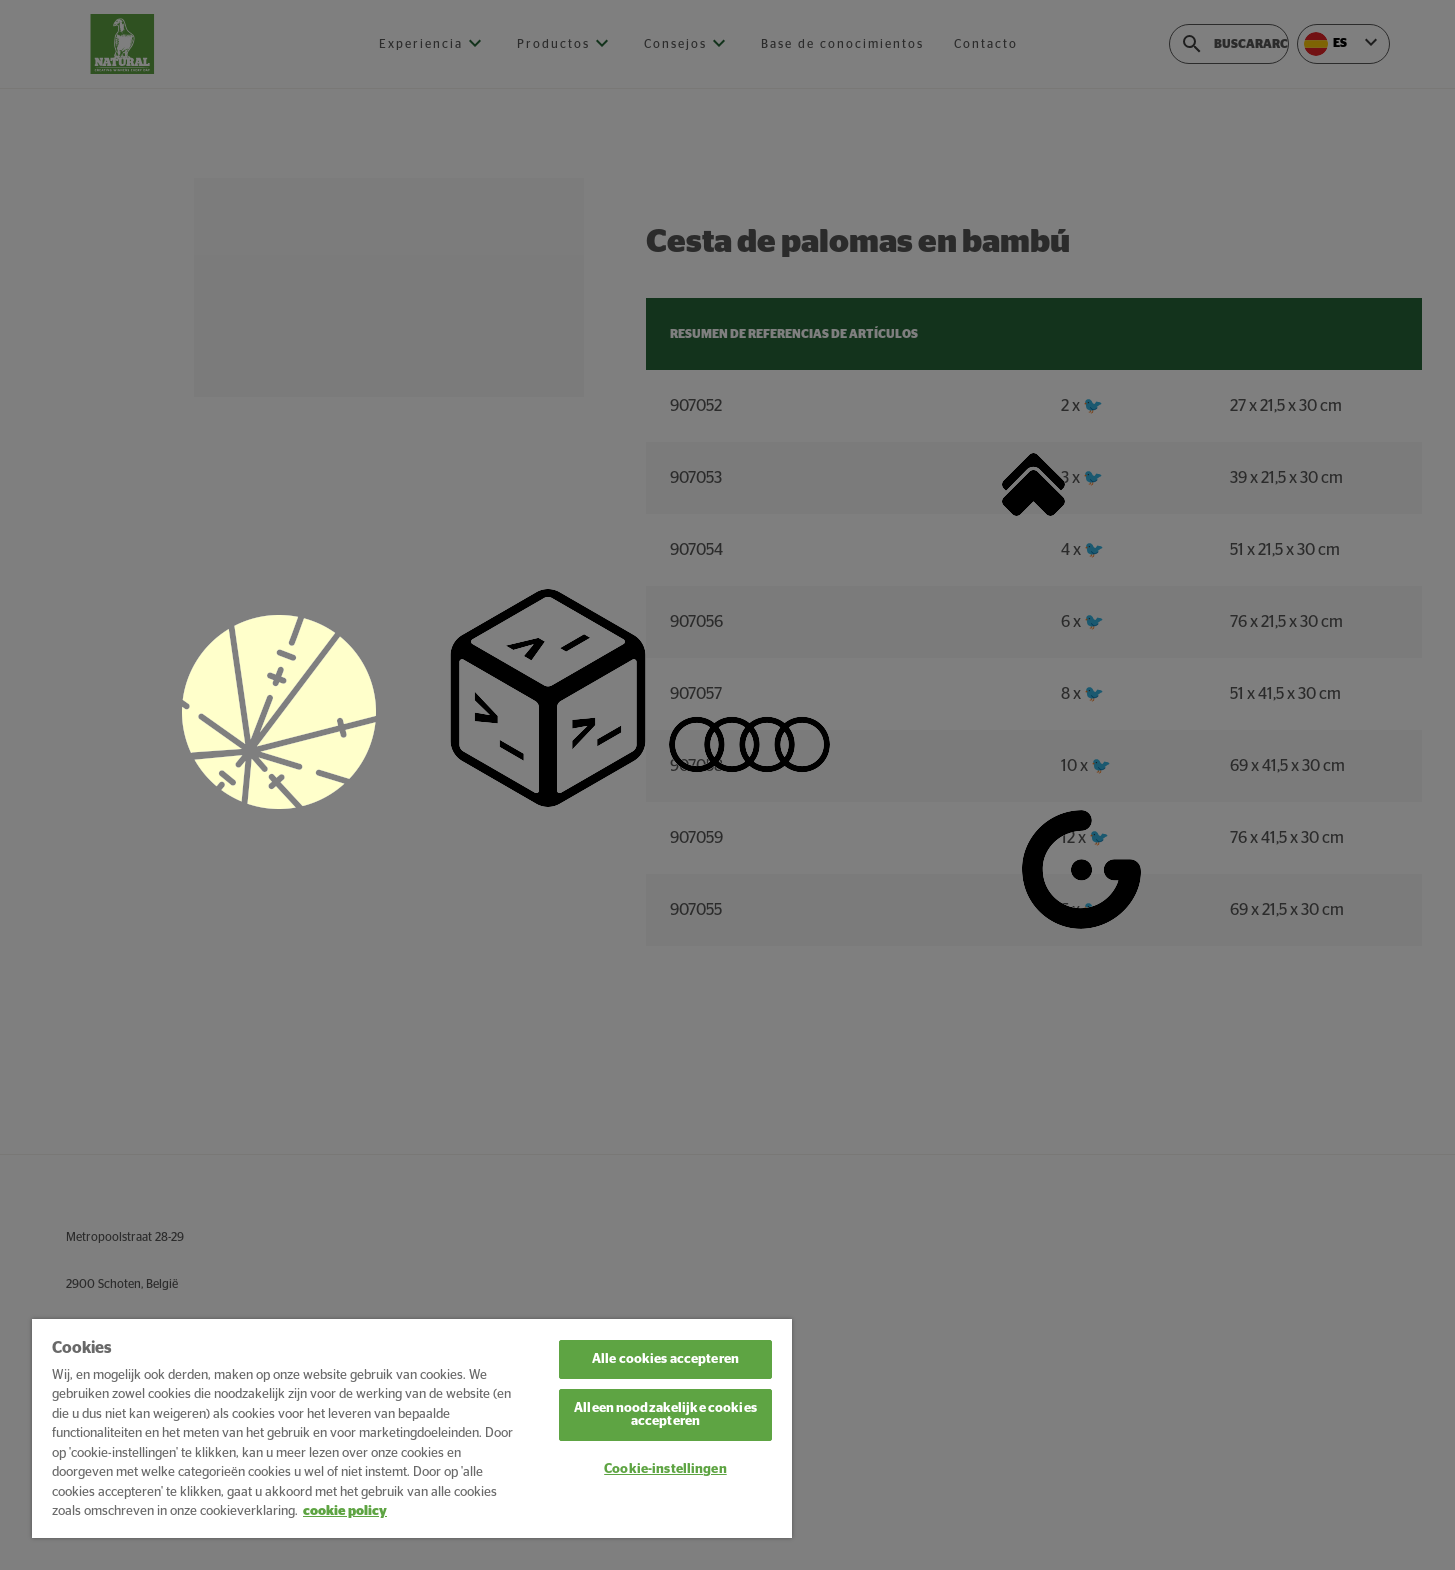  What do you see at coordinates (548, 698) in the screenshot?
I see `open distrobox container management application` at bounding box center [548, 698].